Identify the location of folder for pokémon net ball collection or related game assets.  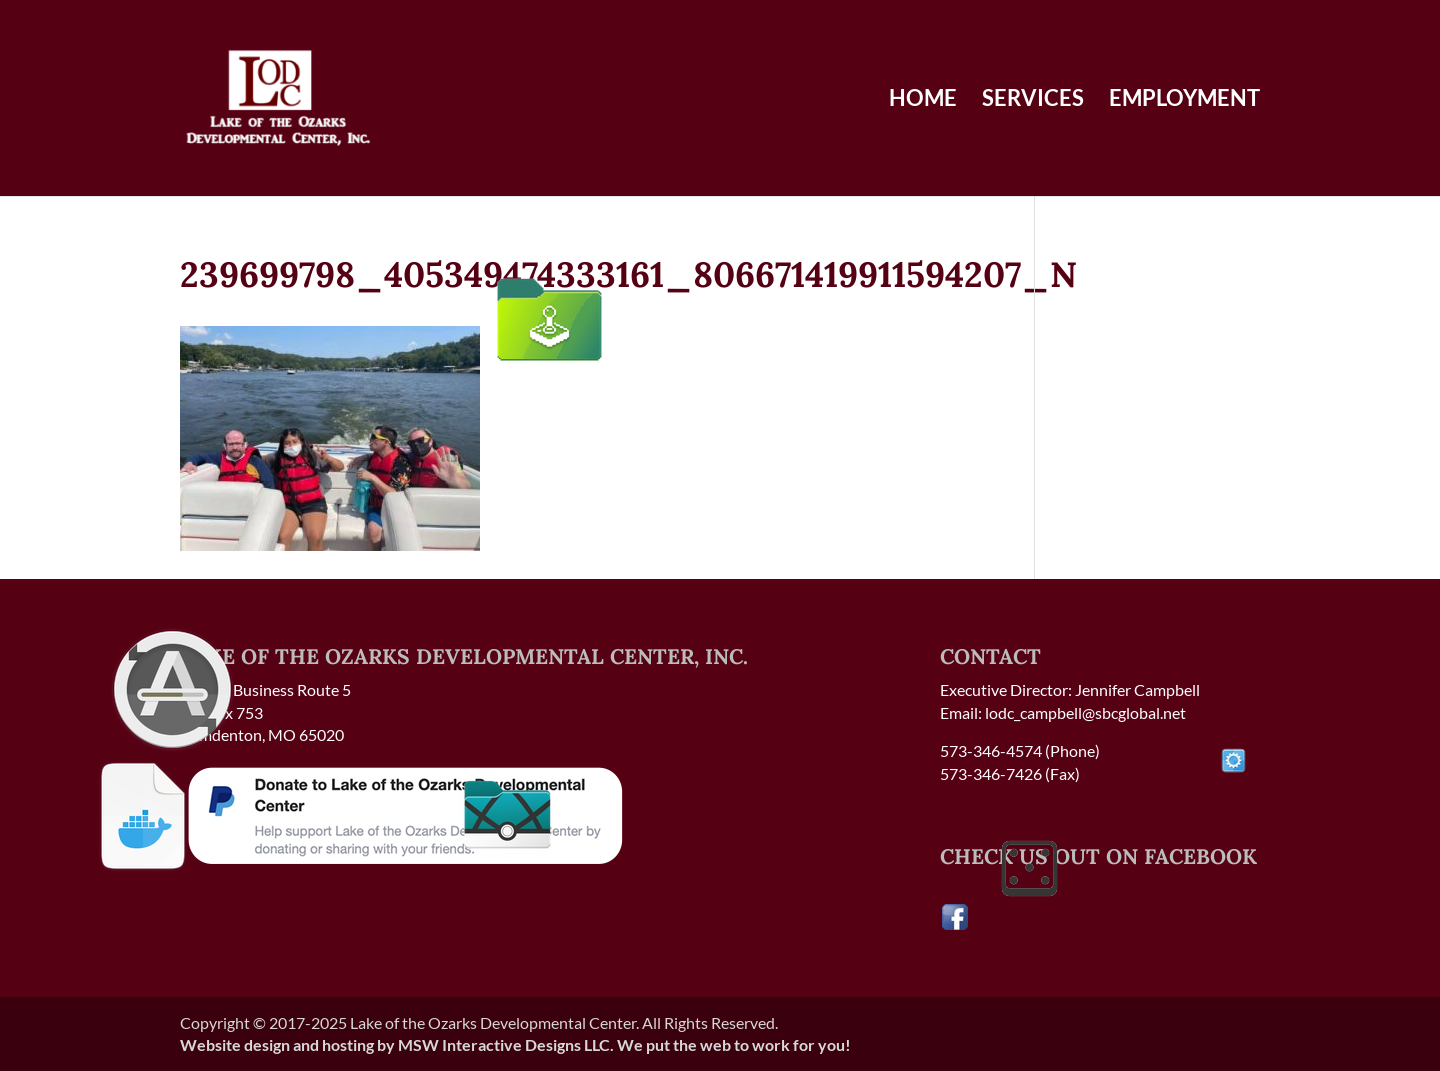
(507, 817).